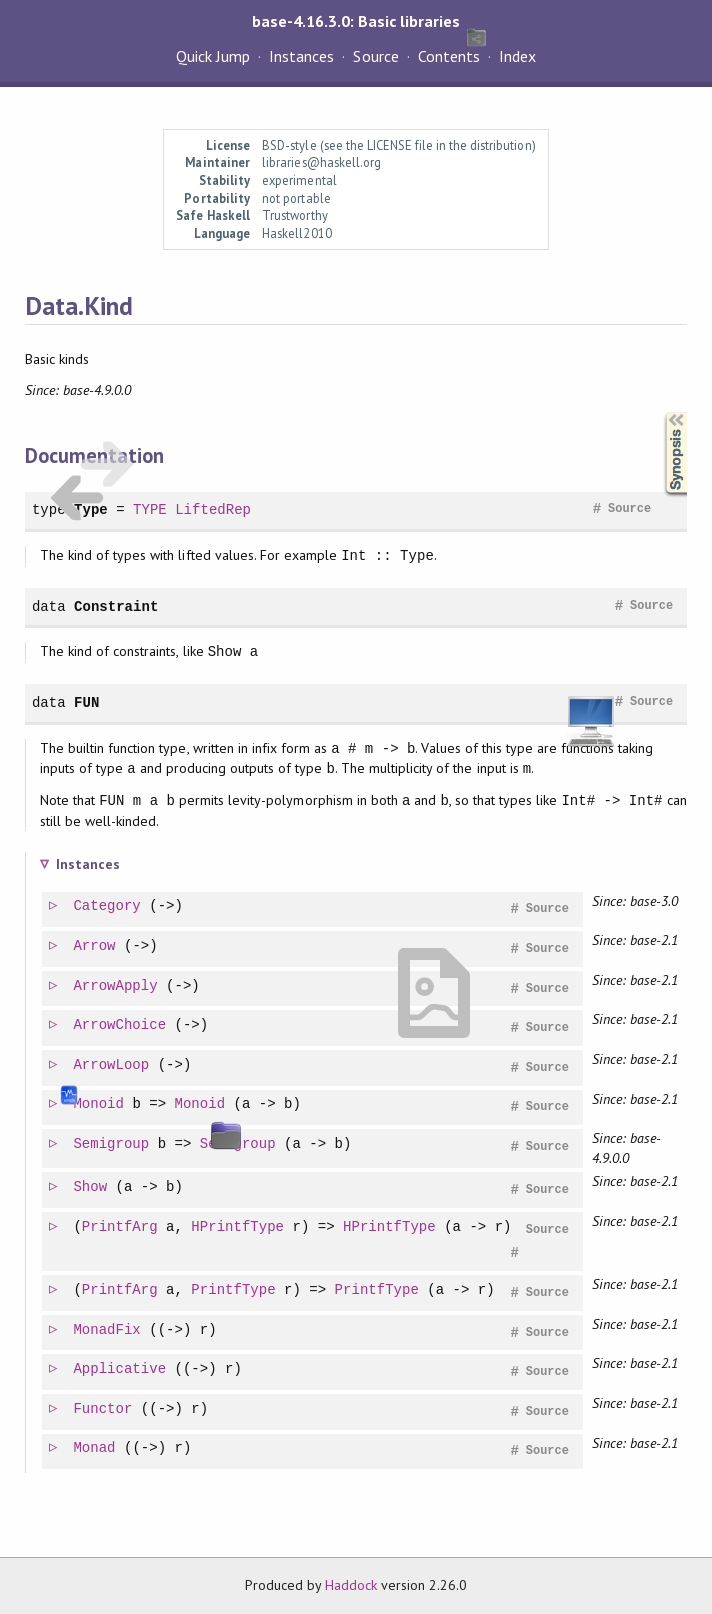  I want to click on indicates network data being received, so click(92, 481).